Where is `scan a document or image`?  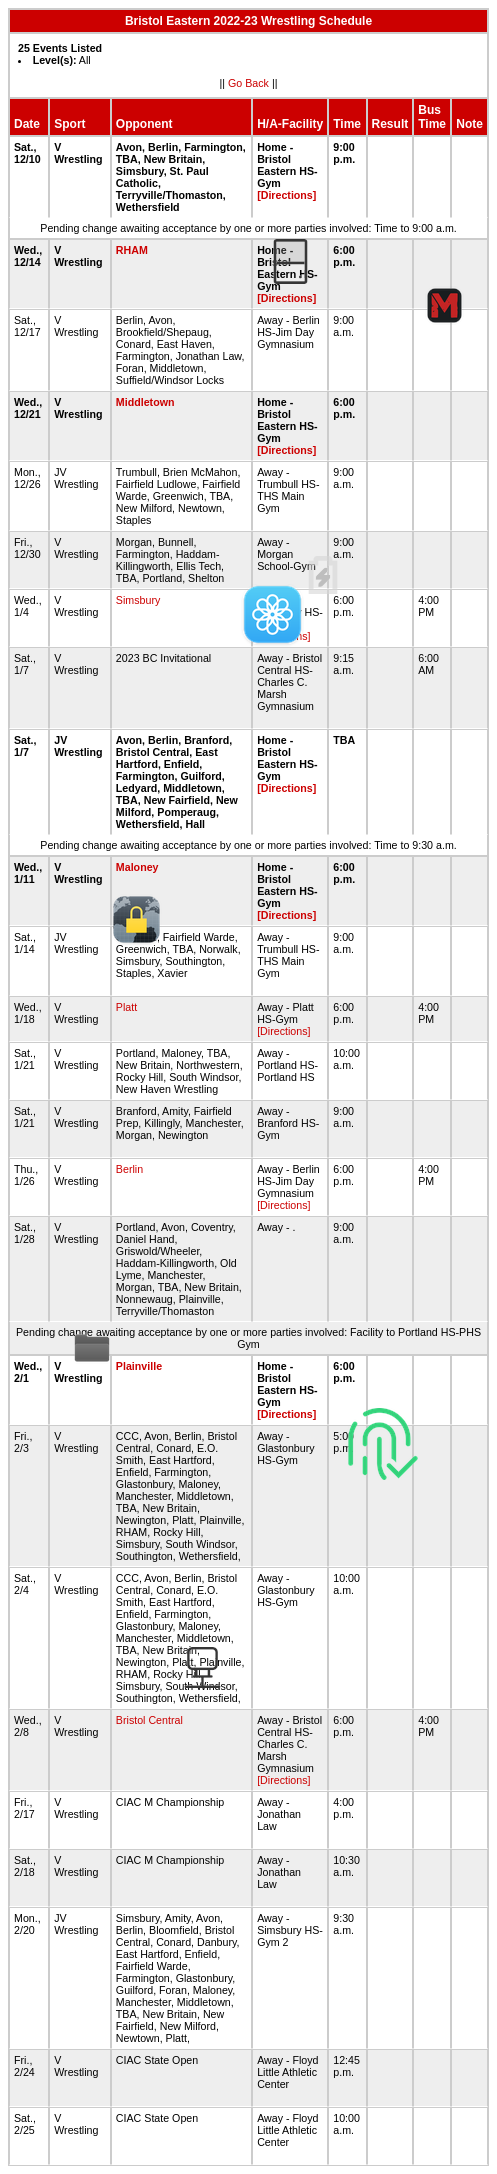
scan a document or image is located at coordinates (290, 261).